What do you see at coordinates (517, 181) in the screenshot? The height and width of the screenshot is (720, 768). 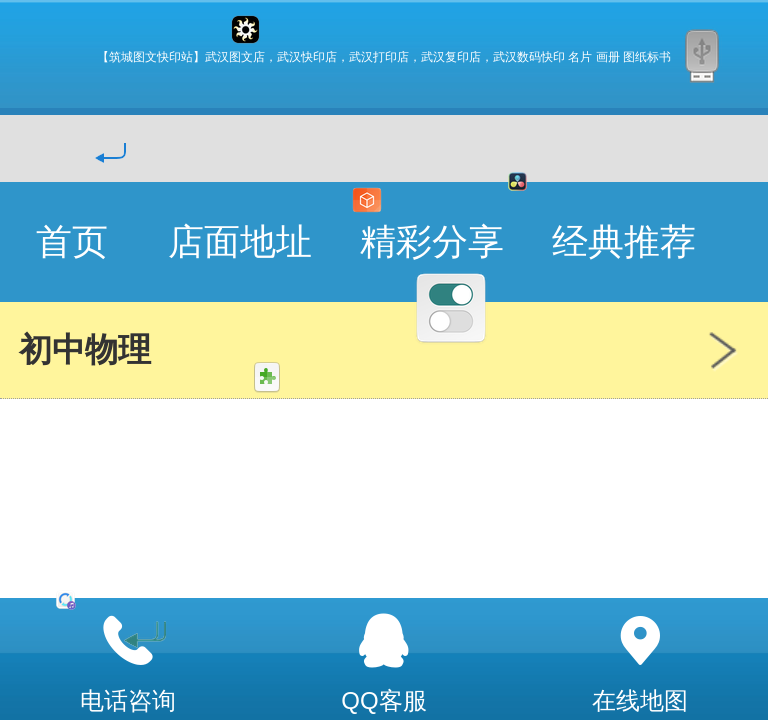 I see `open DaVinci Resolve video editing application` at bounding box center [517, 181].